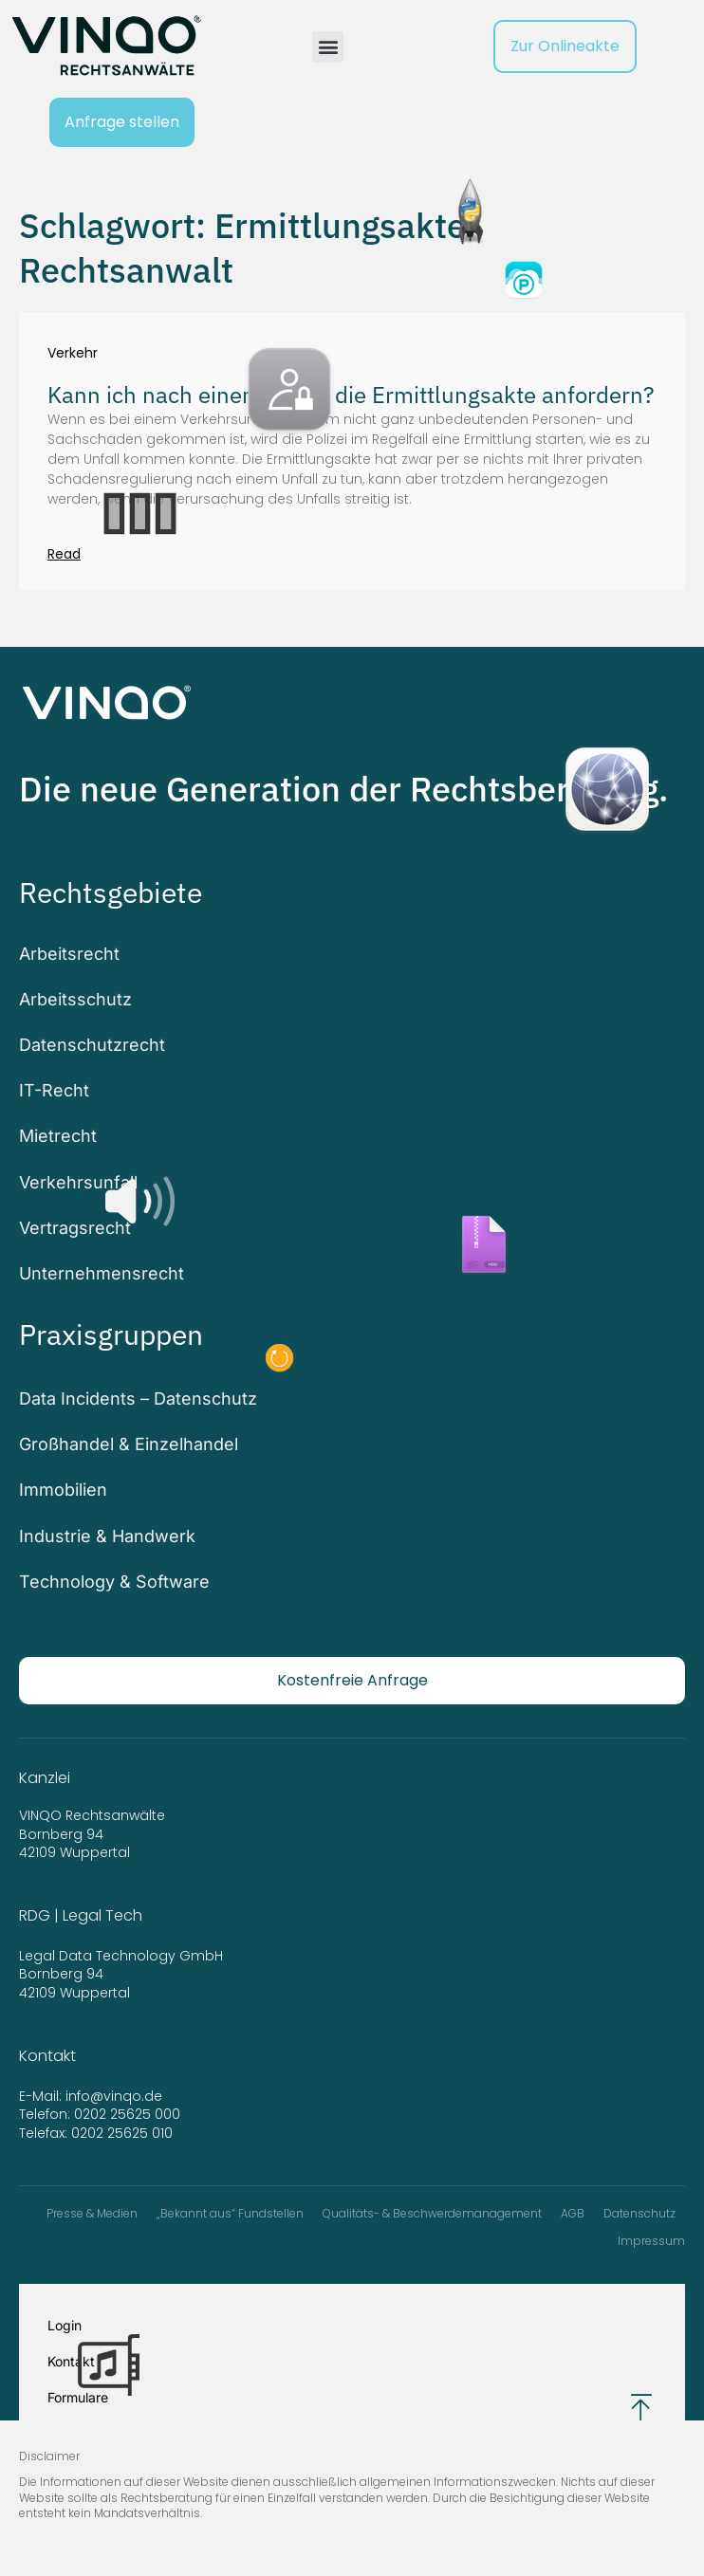  Describe the element at coordinates (139, 1201) in the screenshot. I see `indicates low volume level` at that location.